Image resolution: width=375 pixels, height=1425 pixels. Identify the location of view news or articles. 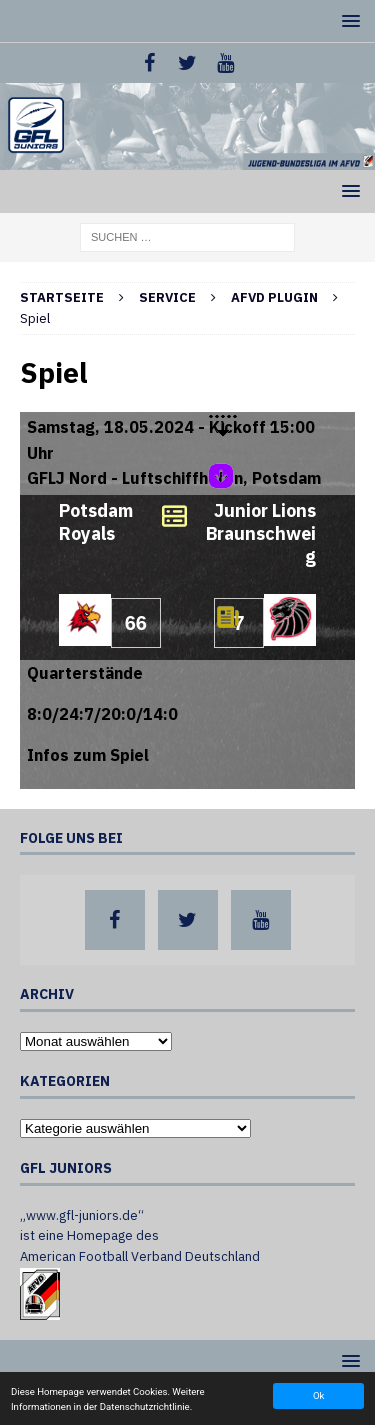
(228, 617).